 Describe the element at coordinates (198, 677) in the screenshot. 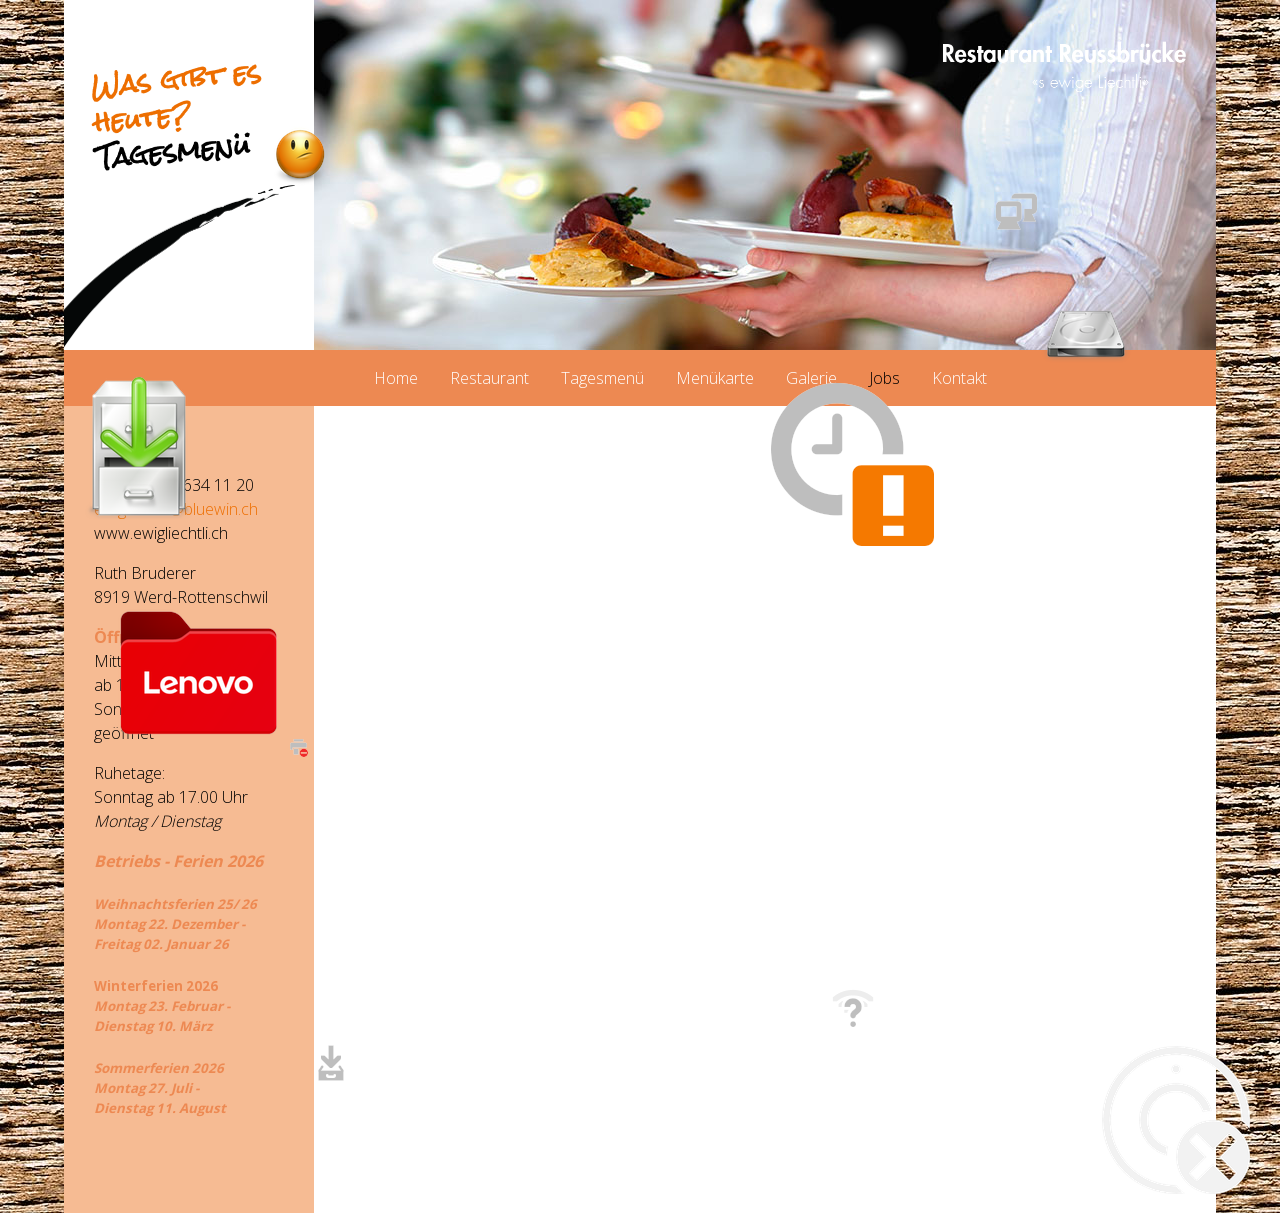

I see `open folder containing Lenovo files or applications` at that location.